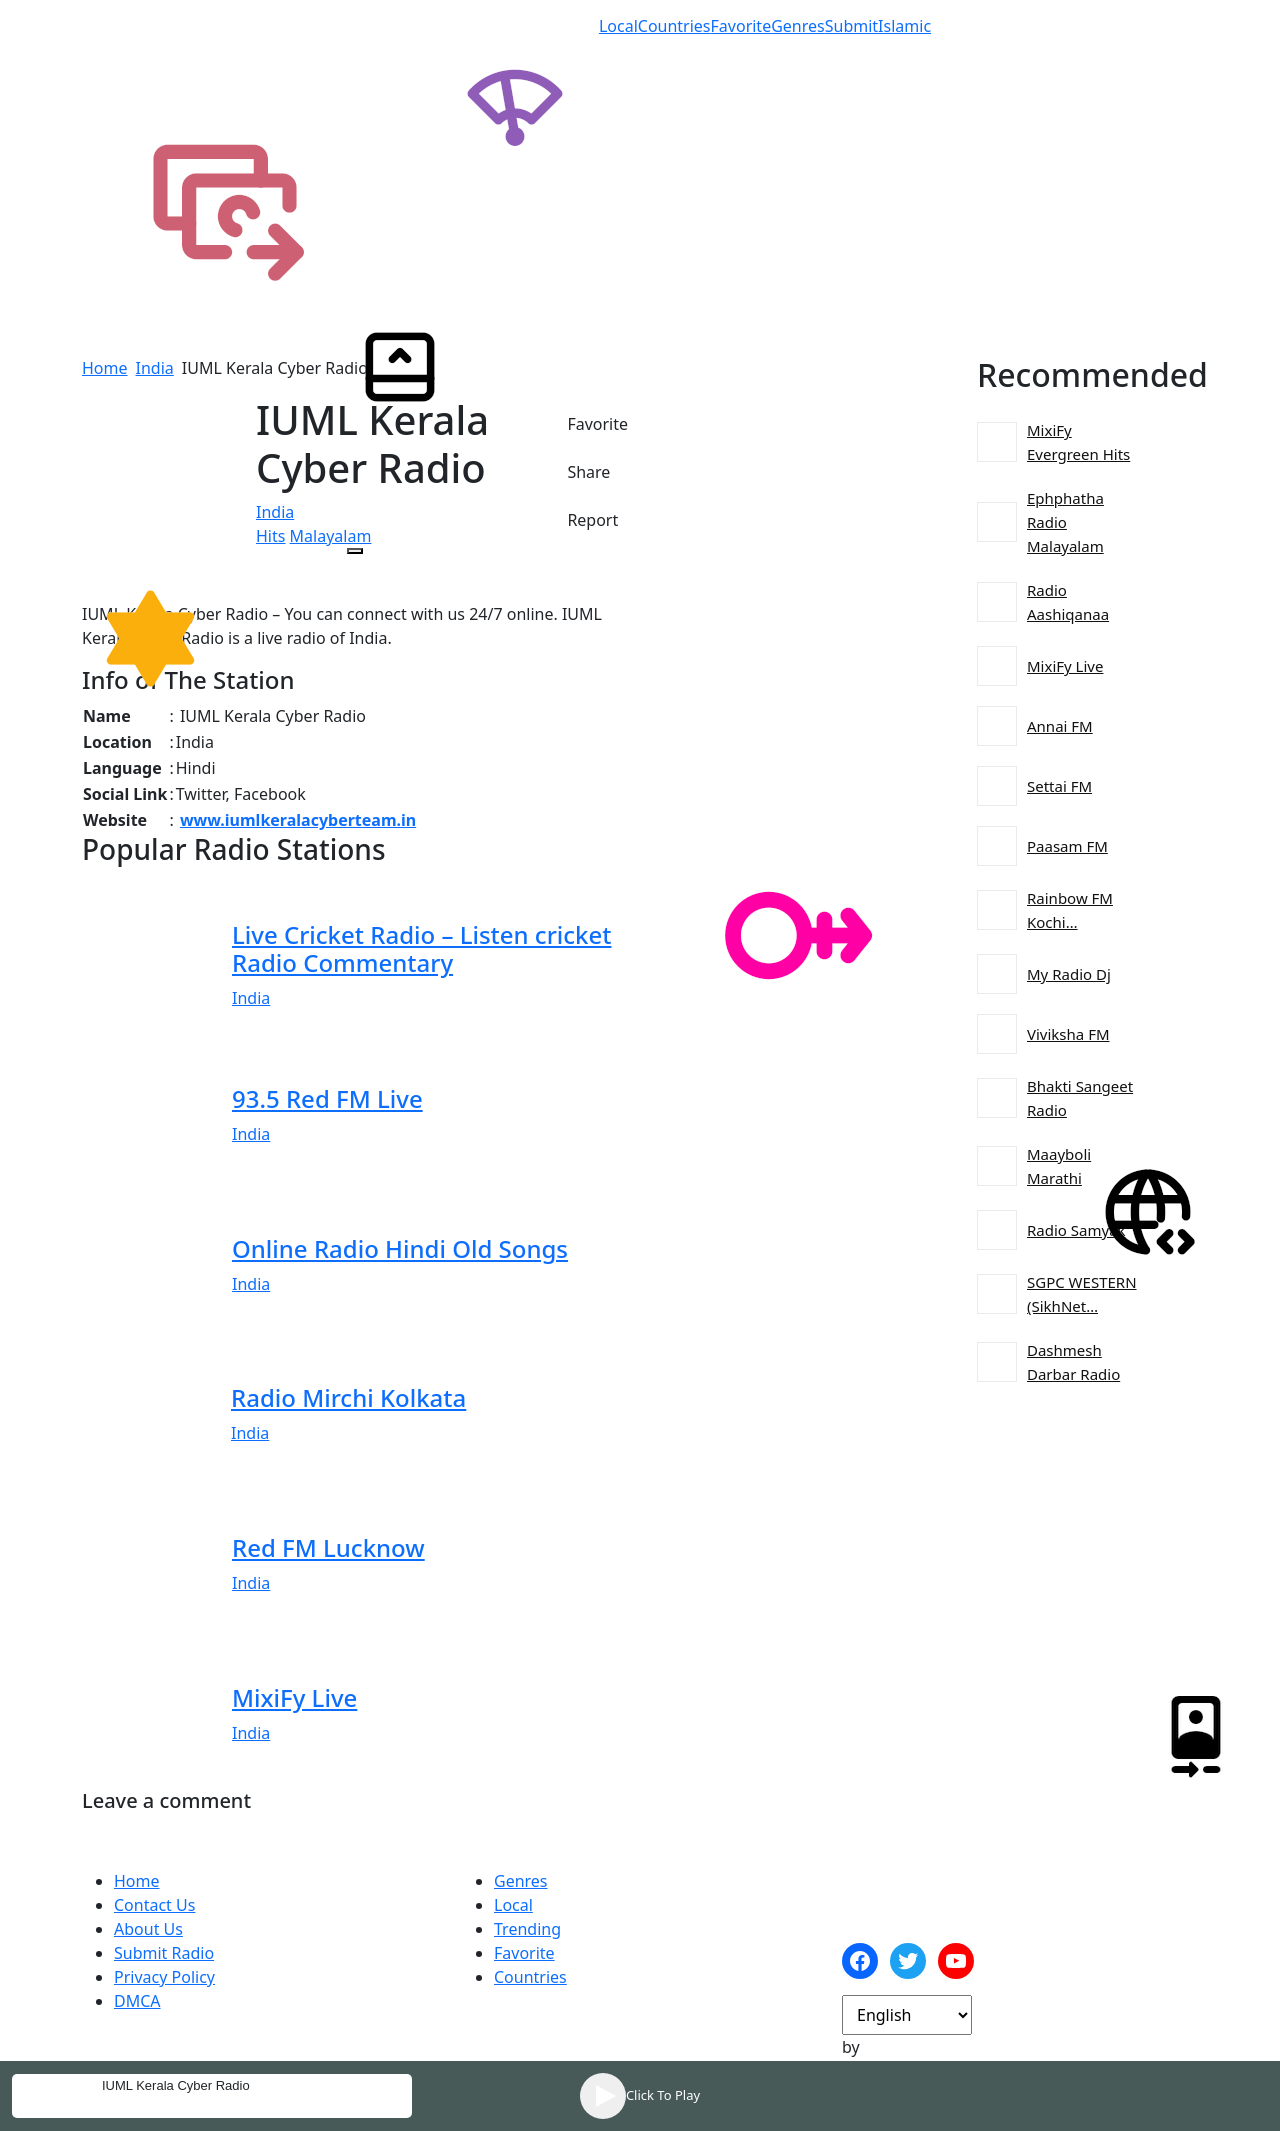  Describe the element at coordinates (1196, 1738) in the screenshot. I see `switch to front-facing camera` at that location.